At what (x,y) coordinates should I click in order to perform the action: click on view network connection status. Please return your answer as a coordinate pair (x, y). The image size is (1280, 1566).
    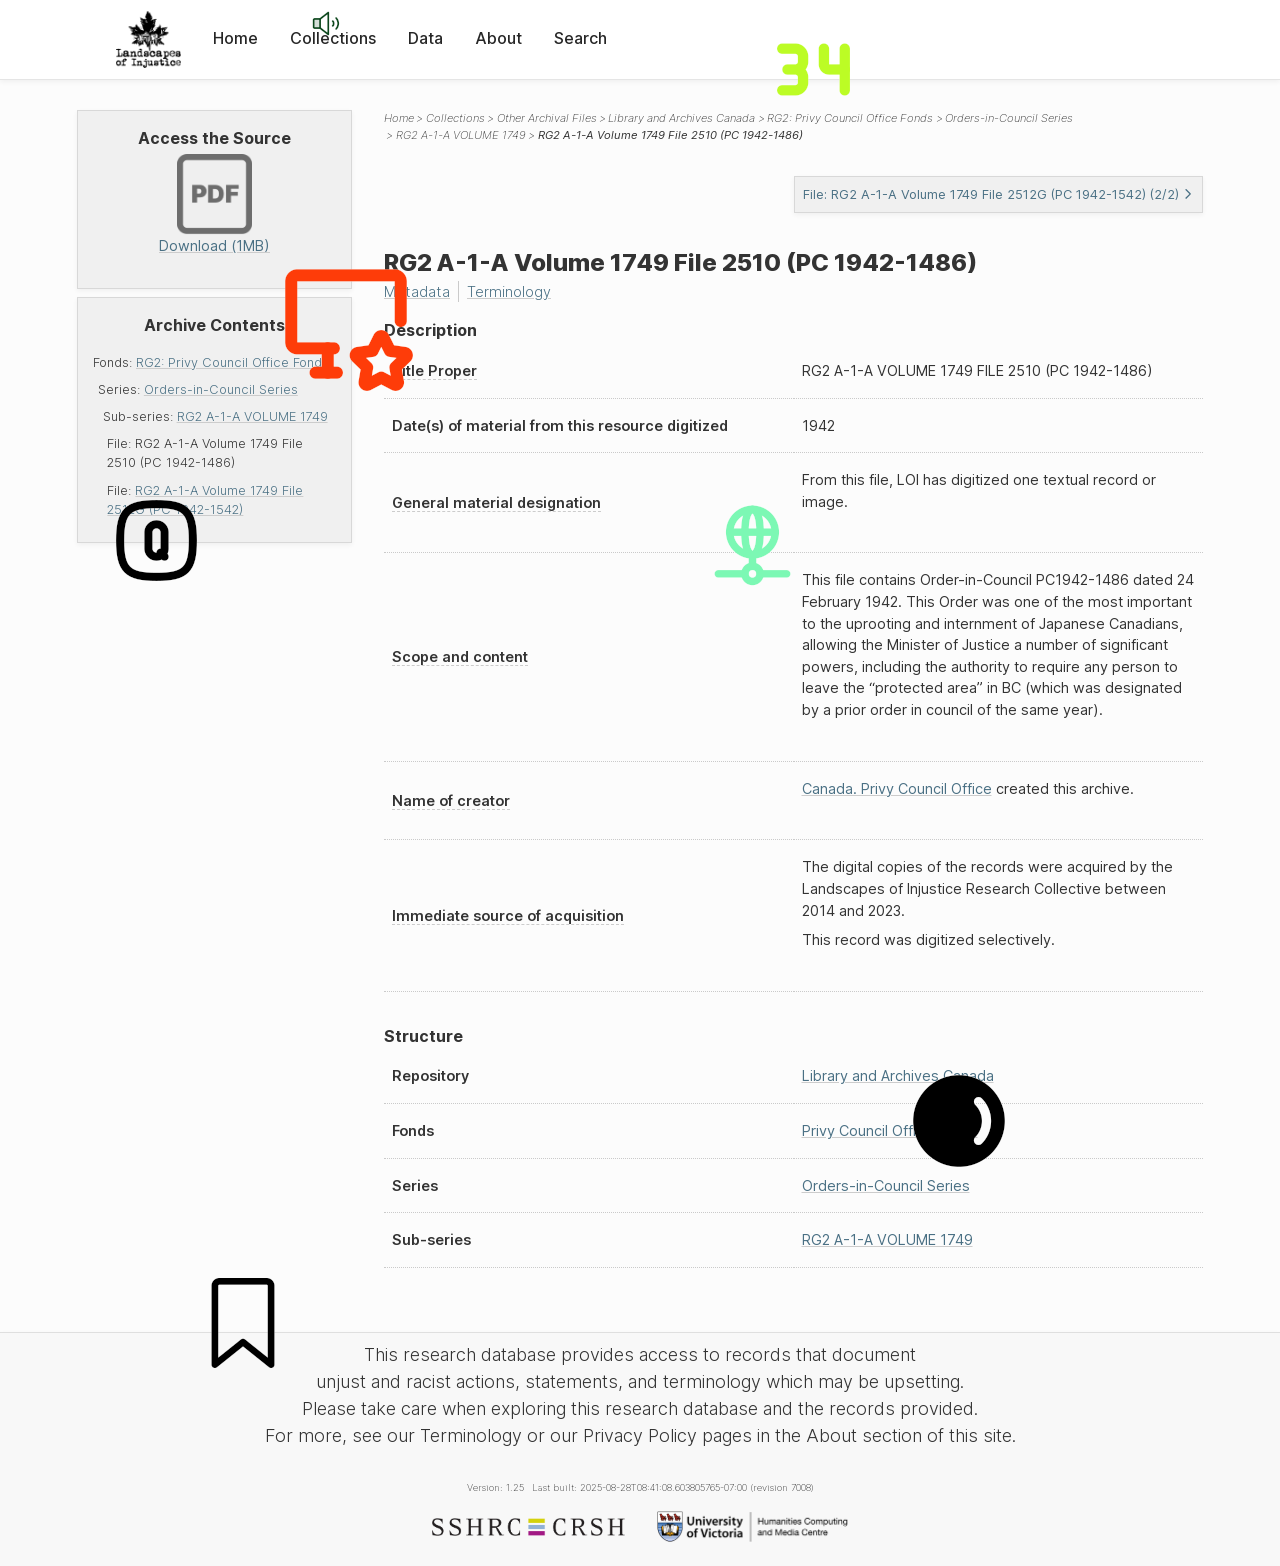
    Looking at the image, I should click on (752, 543).